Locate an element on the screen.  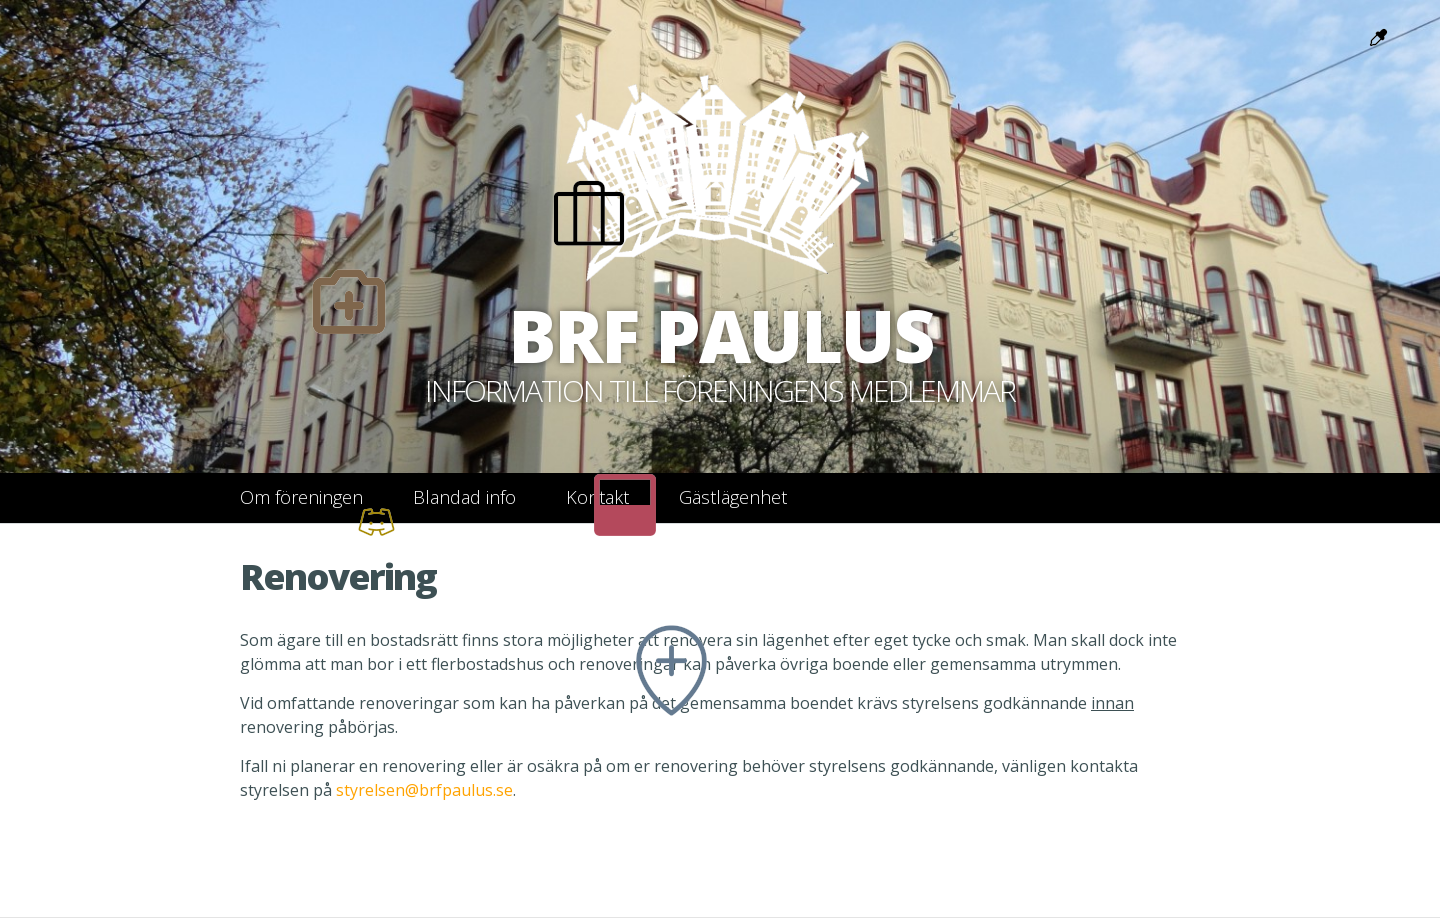
pick a color from the canvas is located at coordinates (1378, 37).